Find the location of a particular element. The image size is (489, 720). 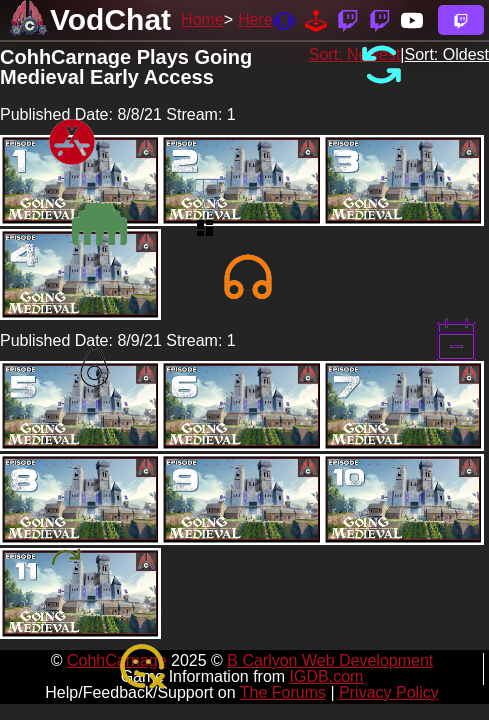

view achievements or awards is located at coordinates (210, 193).